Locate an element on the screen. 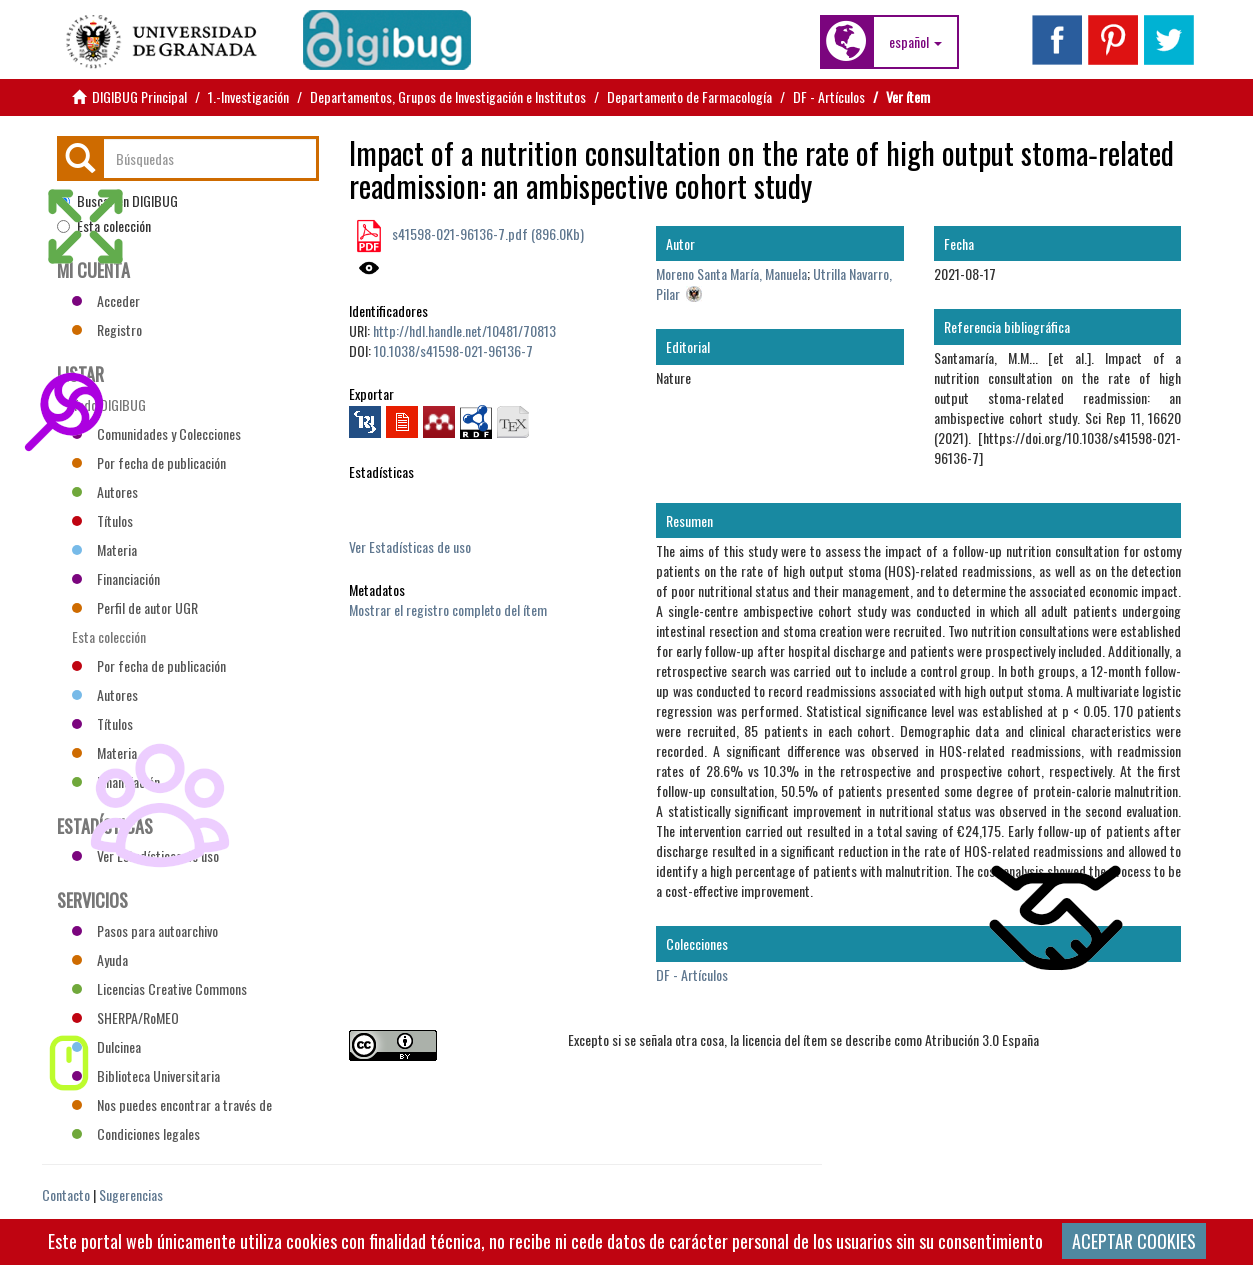  indicates a partnership or collaboration is located at coordinates (1056, 916).